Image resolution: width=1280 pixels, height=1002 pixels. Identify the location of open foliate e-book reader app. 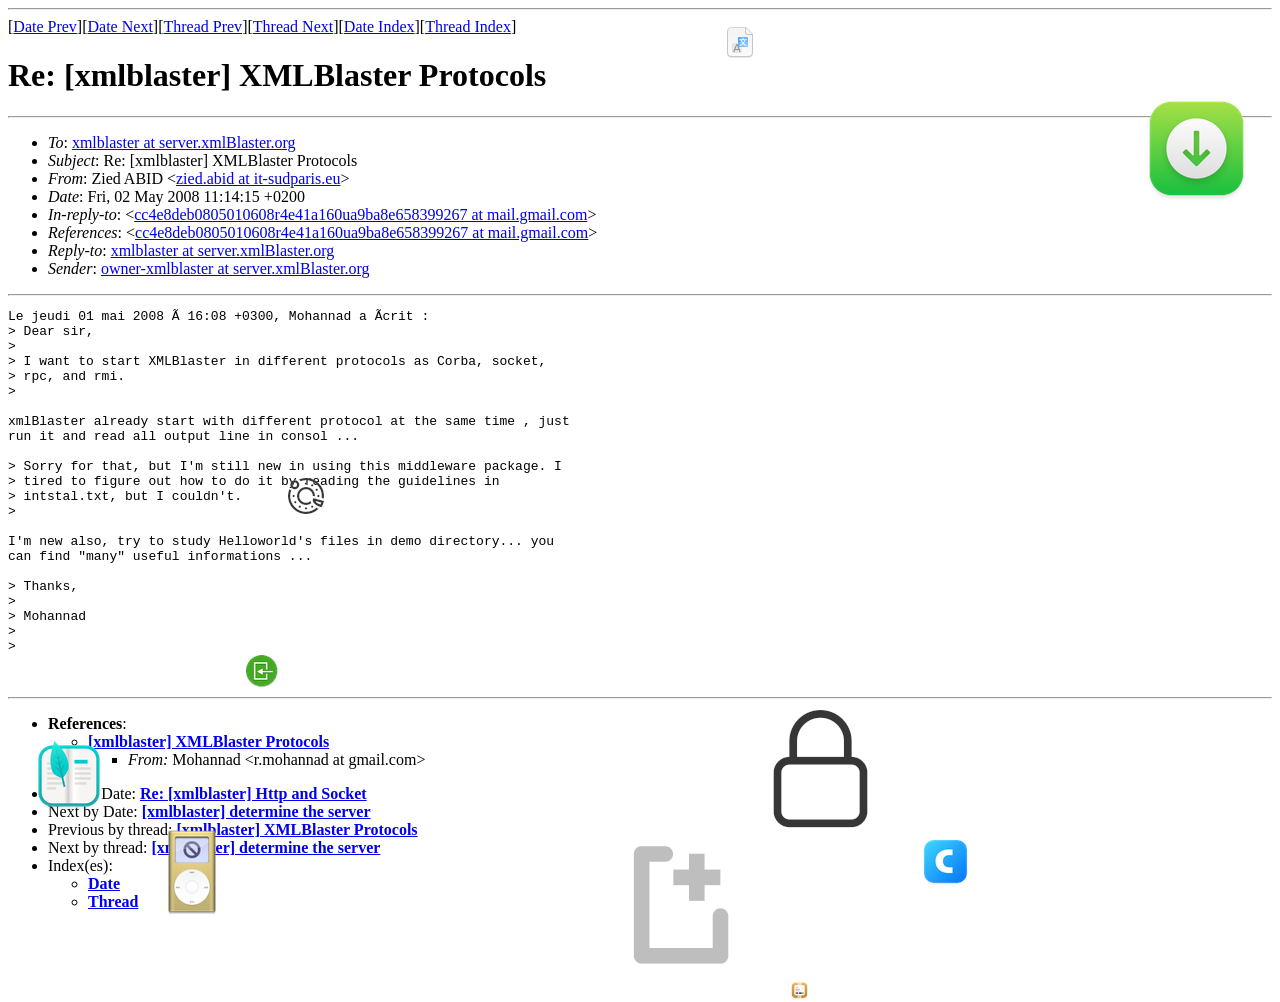
(69, 776).